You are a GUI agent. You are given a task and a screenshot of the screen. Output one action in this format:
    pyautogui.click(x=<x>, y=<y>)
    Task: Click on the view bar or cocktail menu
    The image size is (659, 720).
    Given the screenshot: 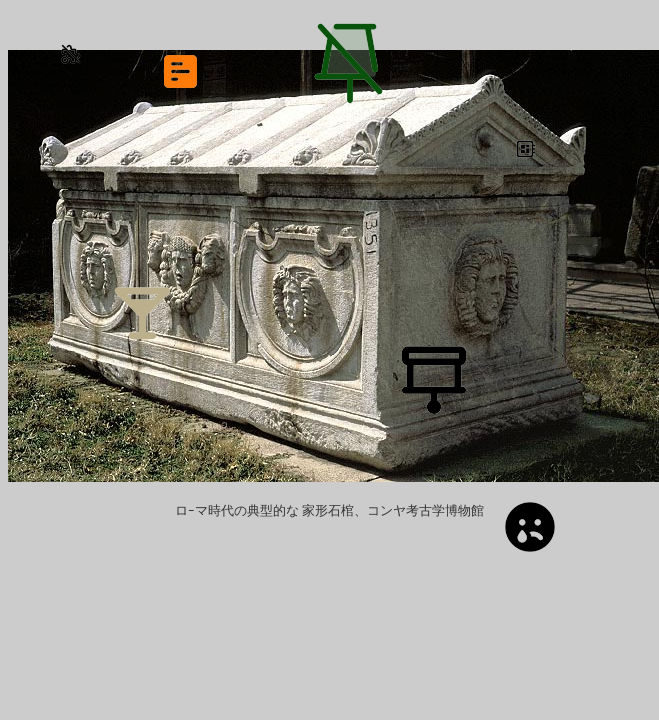 What is the action you would take?
    pyautogui.click(x=142, y=311)
    